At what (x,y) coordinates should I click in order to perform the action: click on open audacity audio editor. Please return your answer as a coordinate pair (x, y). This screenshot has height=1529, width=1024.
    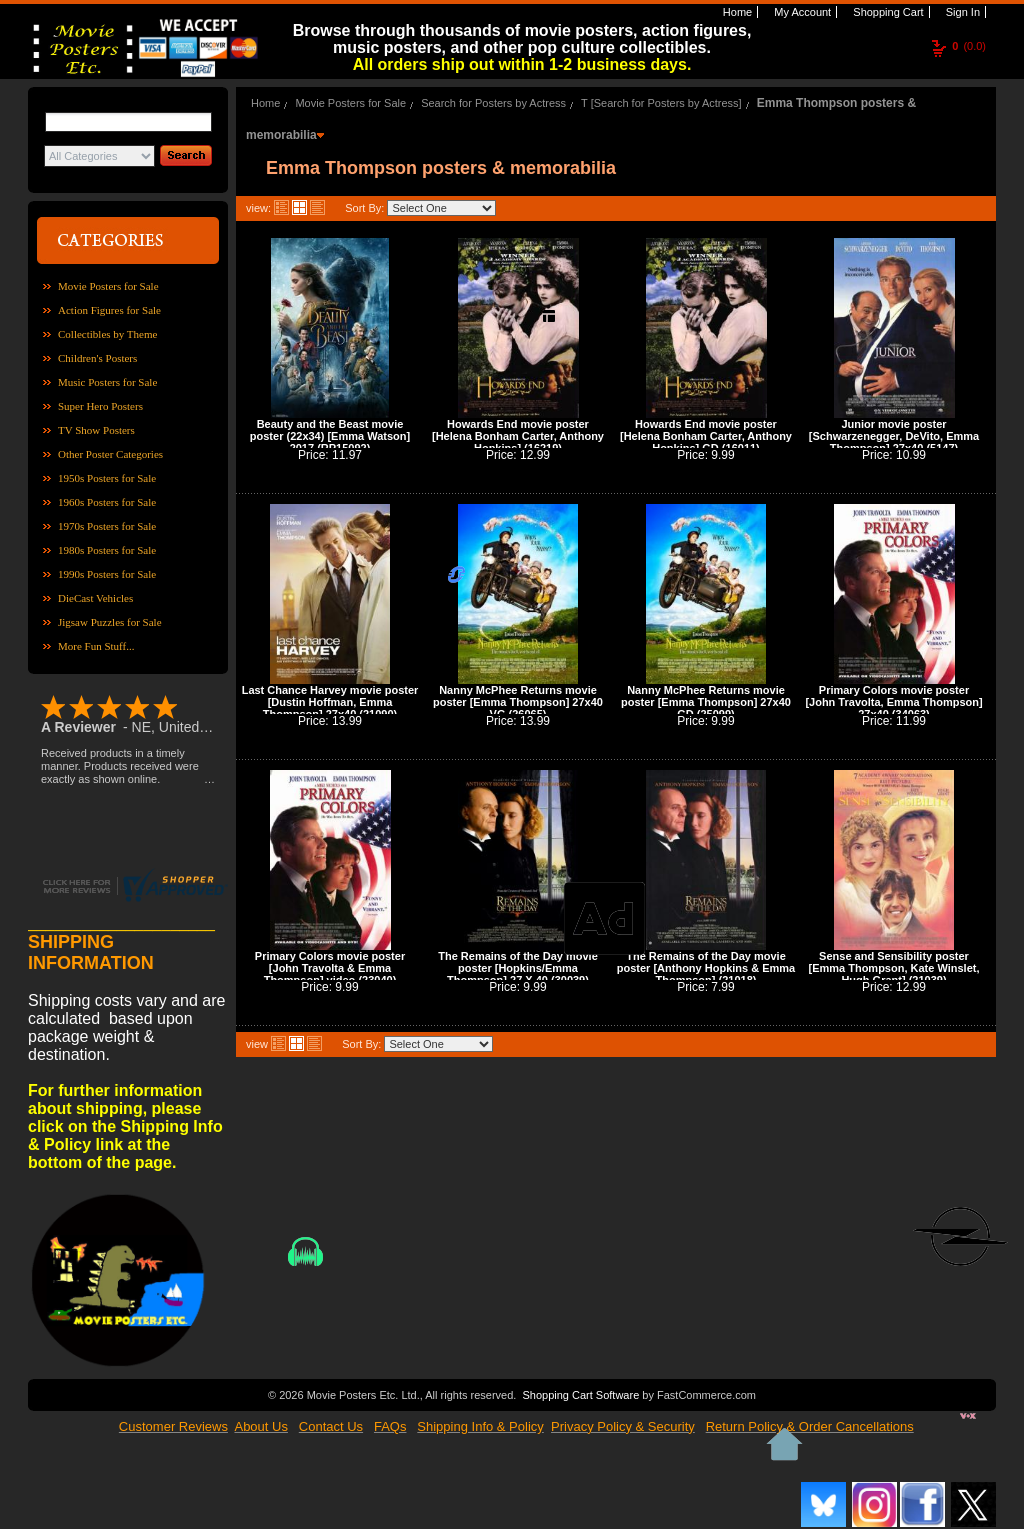
    Looking at the image, I should click on (305, 1251).